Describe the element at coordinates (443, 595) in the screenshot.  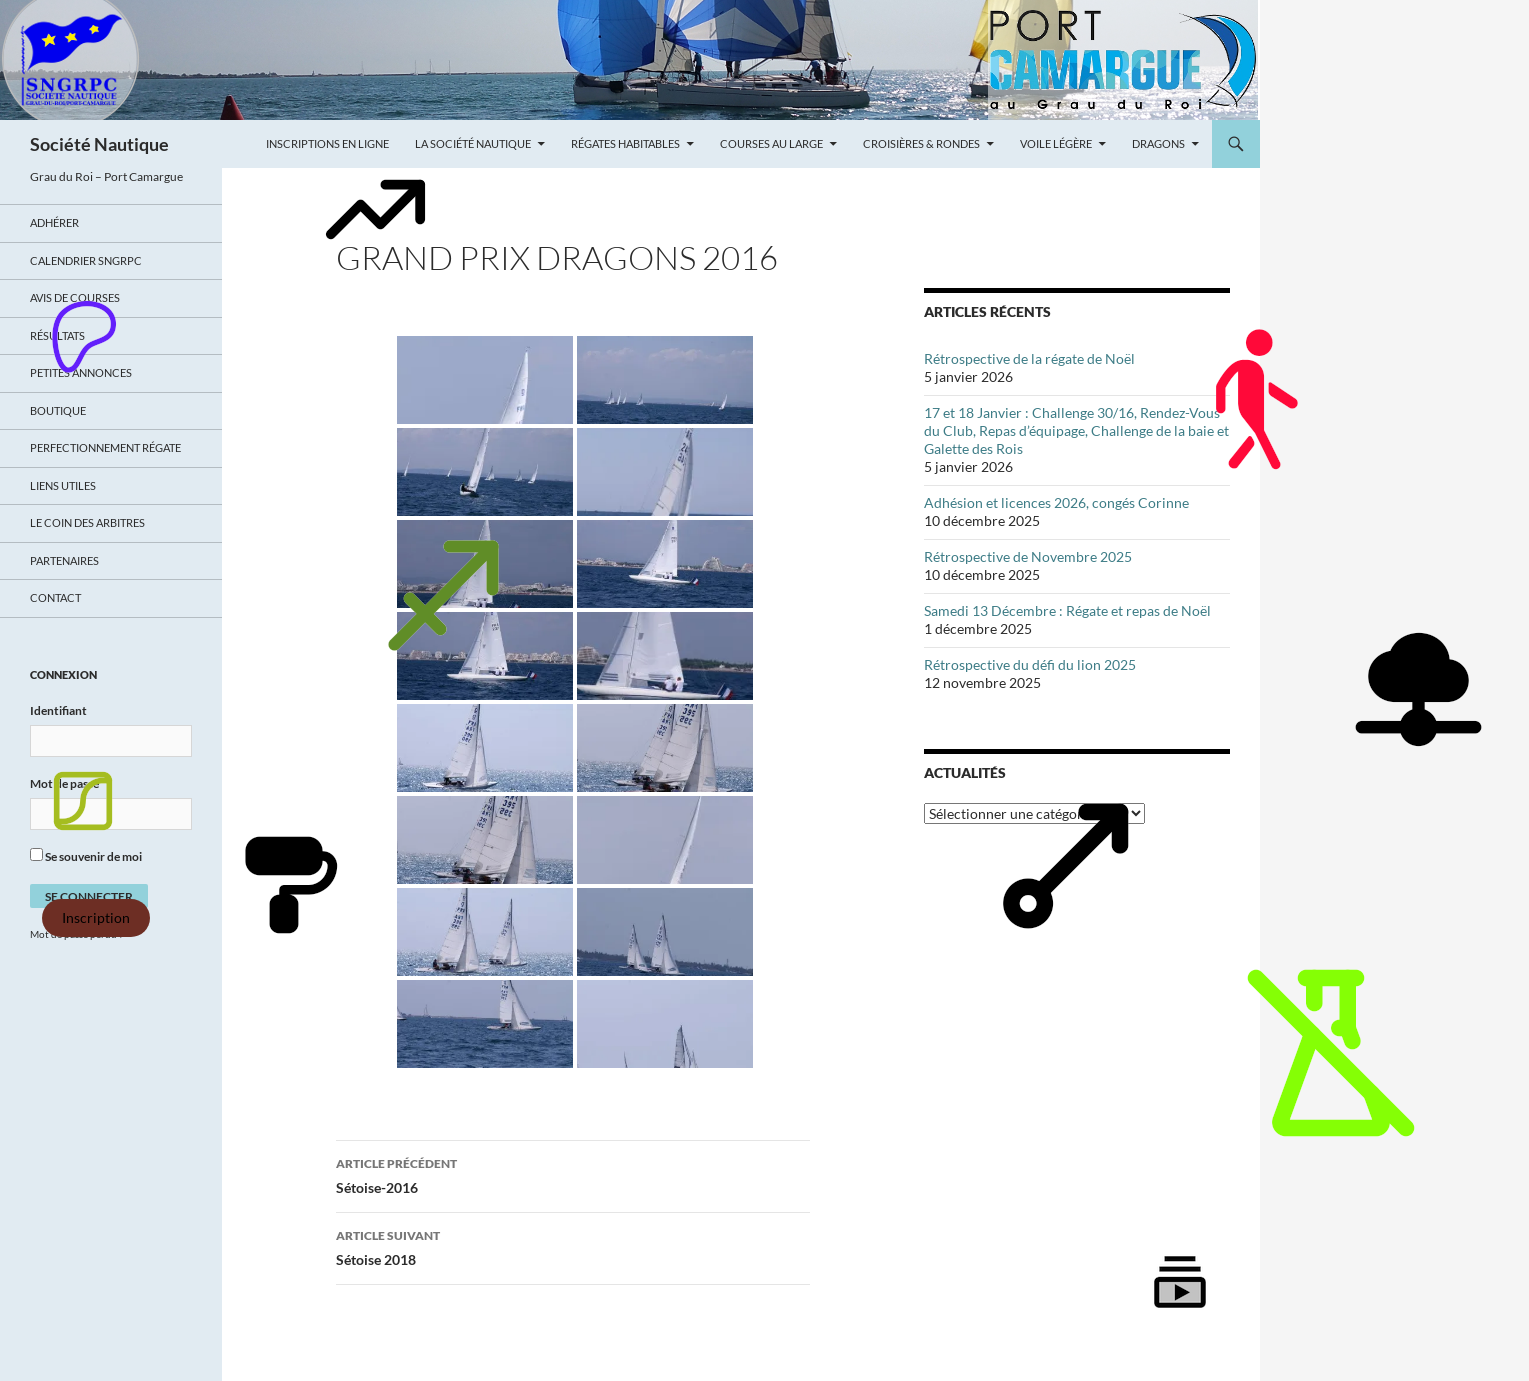
I see `sagittarius zodiac sign indicator` at that location.